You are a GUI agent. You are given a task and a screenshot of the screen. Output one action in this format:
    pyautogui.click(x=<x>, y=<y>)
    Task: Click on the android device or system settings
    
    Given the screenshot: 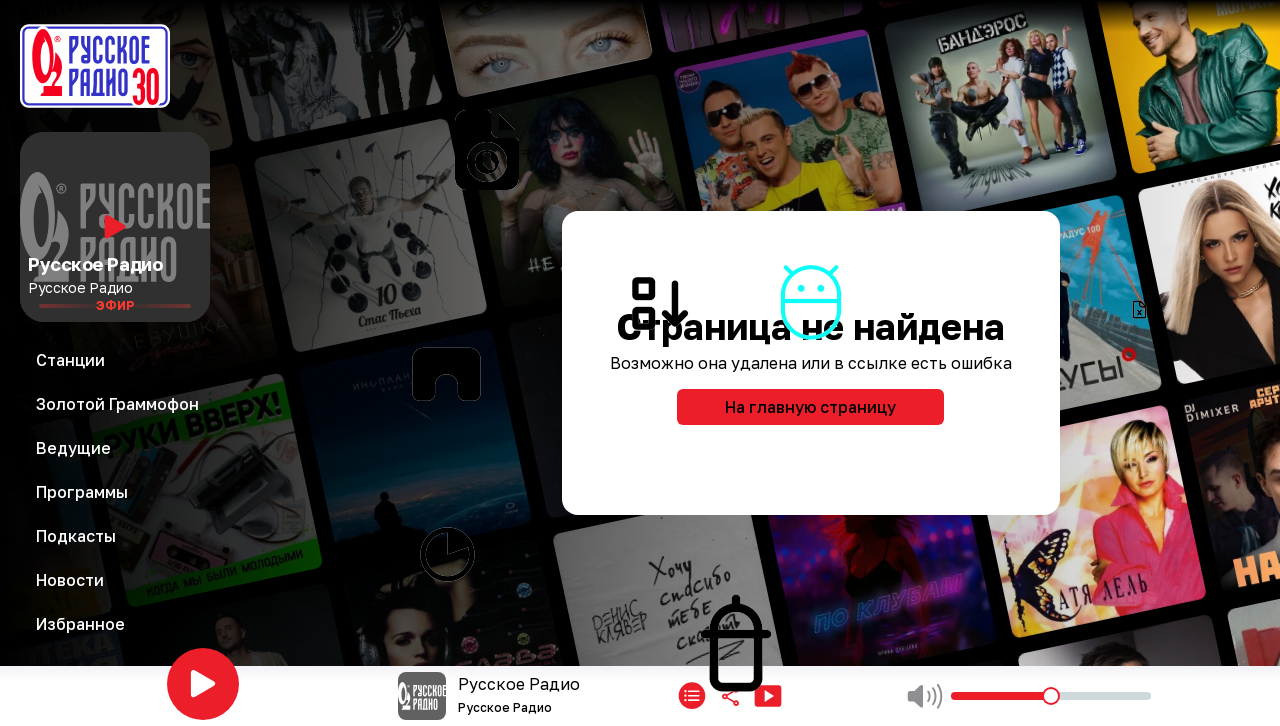 What is the action you would take?
    pyautogui.click(x=811, y=301)
    